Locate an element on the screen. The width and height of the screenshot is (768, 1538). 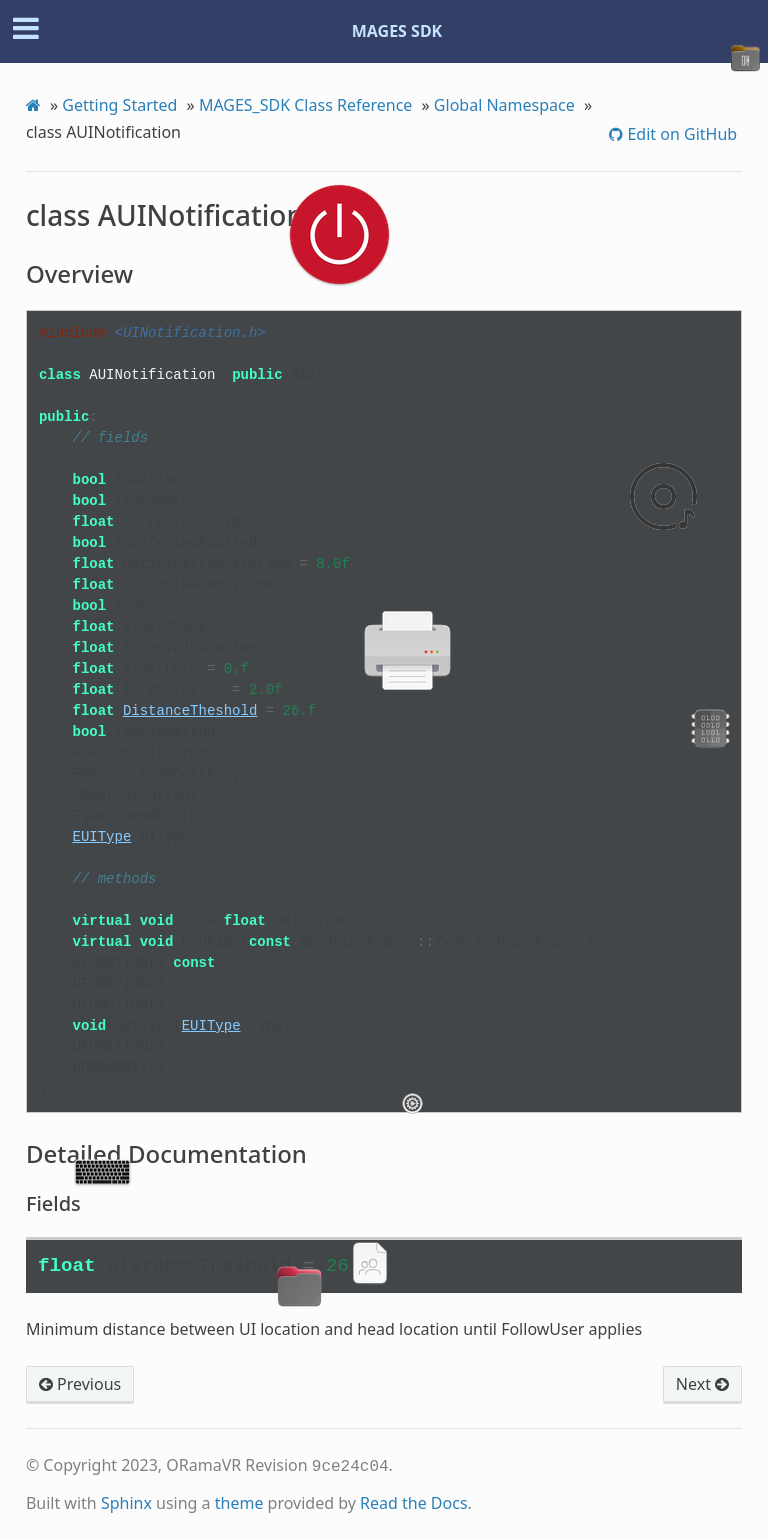
audio CD or music disc is located at coordinates (663, 496).